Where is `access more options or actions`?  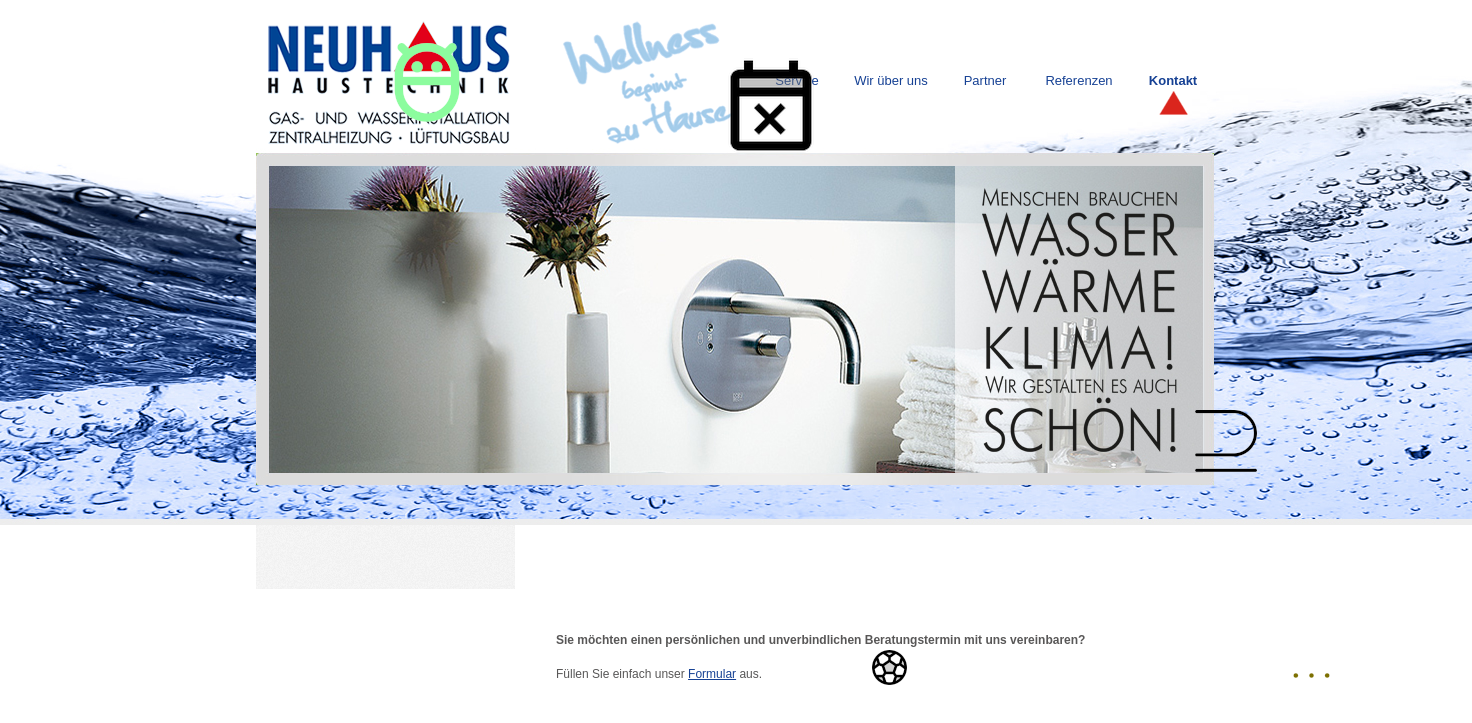 access more options or actions is located at coordinates (1311, 675).